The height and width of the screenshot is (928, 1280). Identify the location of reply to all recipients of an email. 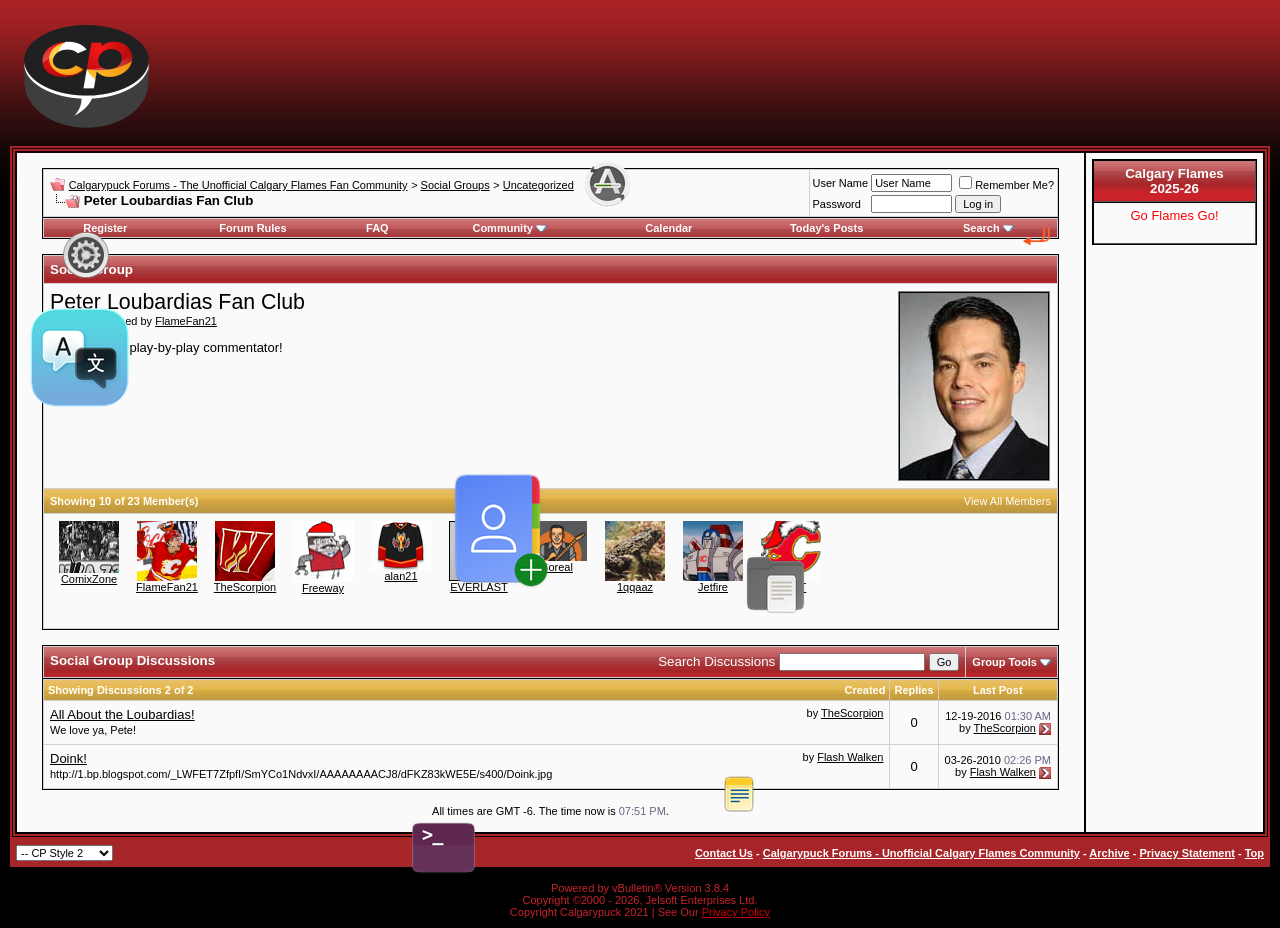
(1036, 235).